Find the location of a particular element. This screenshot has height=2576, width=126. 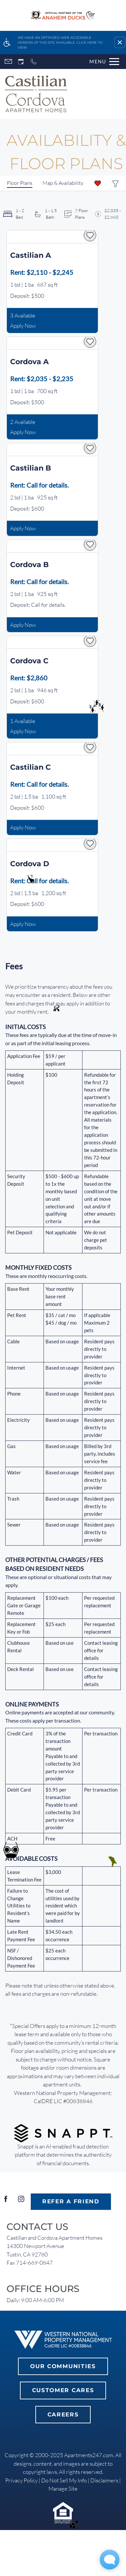

select the deshret (ancient Egyptian red crown) symbol is located at coordinates (31, 879).